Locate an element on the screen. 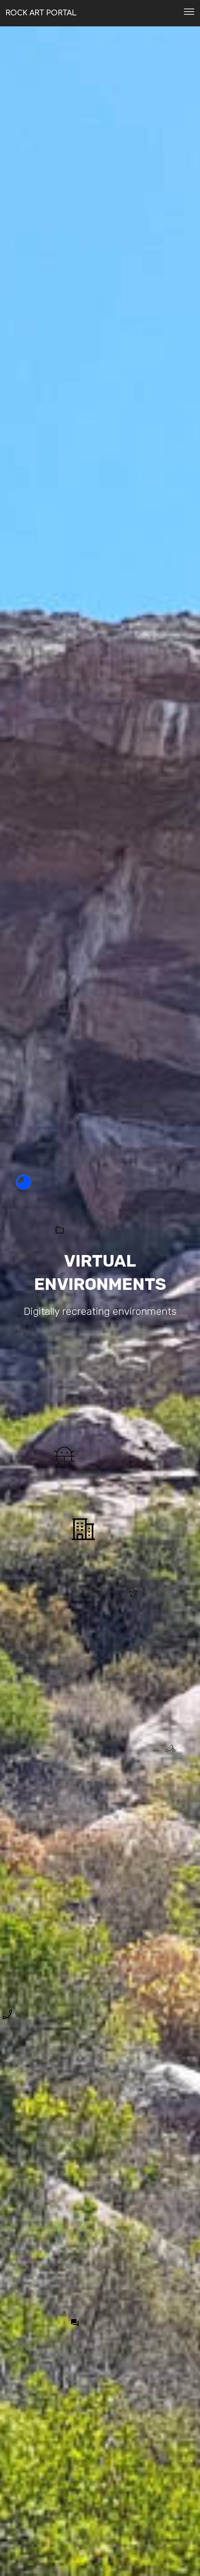 Image resolution: width=200 pixels, height=2576 pixels. report a bug or issue is located at coordinates (64, 1456).